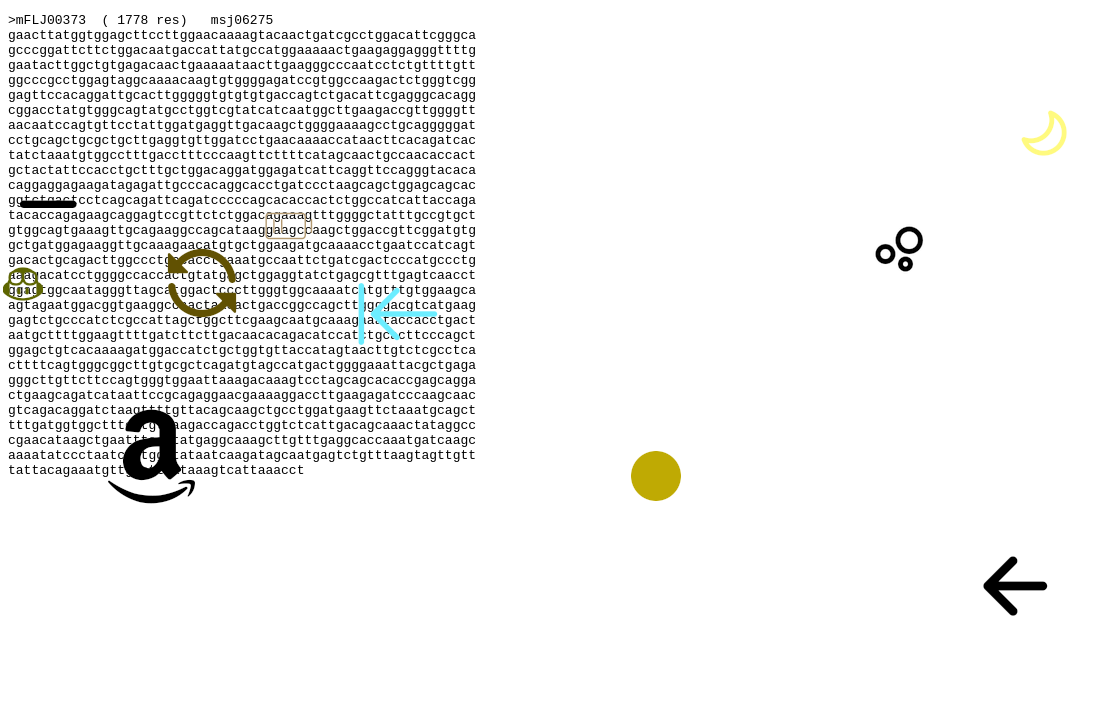 The height and width of the screenshot is (720, 1099). Describe the element at coordinates (202, 283) in the screenshot. I see `sync or refresh content` at that location.